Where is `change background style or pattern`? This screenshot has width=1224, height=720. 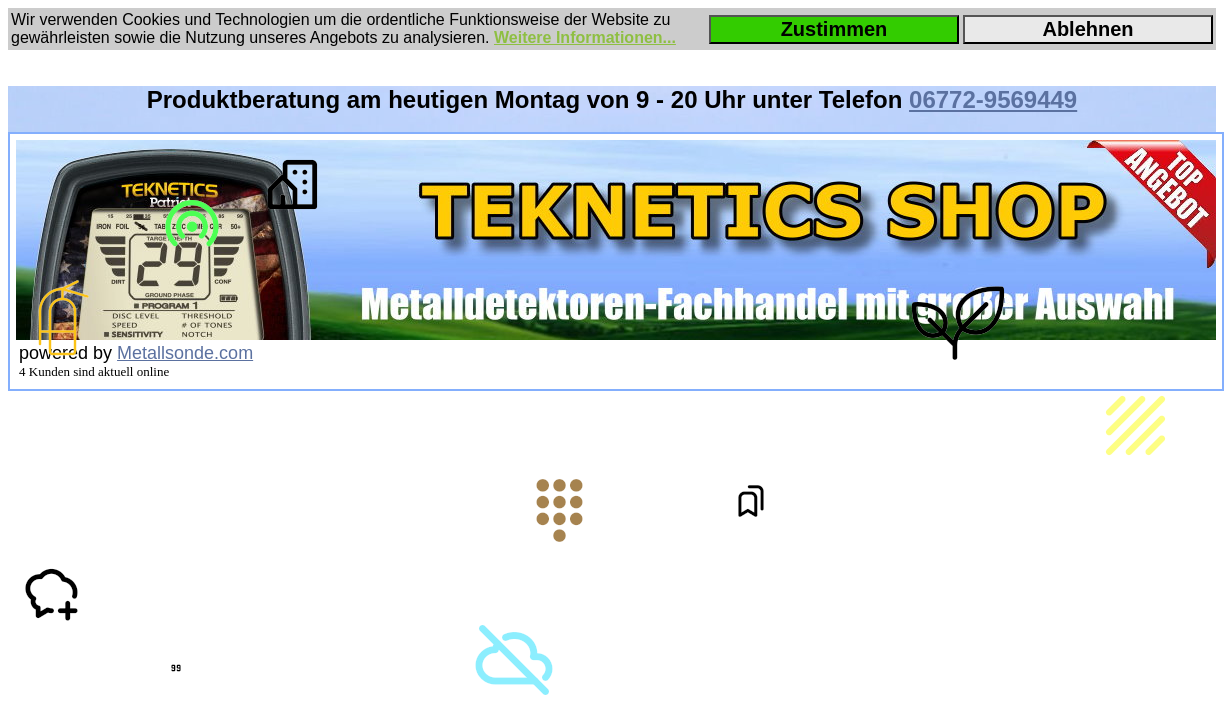 change background style or pattern is located at coordinates (1135, 425).